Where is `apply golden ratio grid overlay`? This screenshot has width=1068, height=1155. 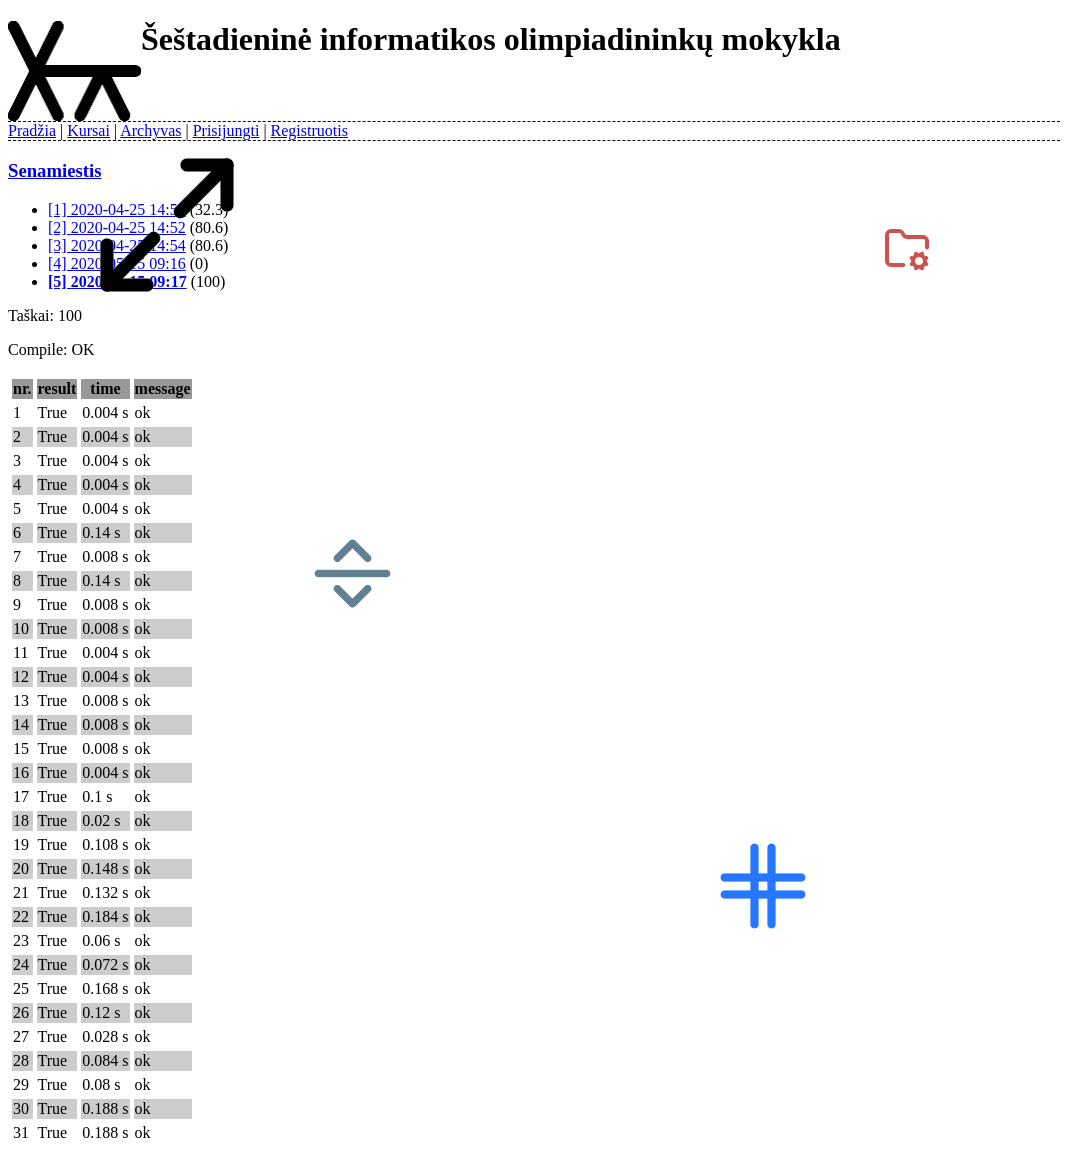
apply golden ratio grid overlay is located at coordinates (763, 886).